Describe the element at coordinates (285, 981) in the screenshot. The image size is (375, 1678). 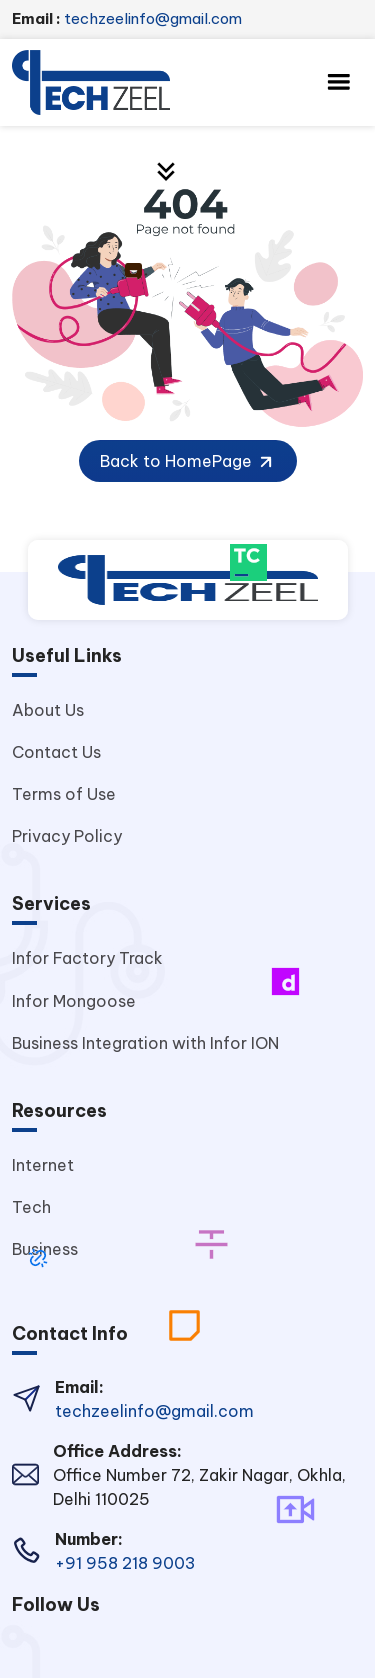
I see `open the dailymotion app` at that location.